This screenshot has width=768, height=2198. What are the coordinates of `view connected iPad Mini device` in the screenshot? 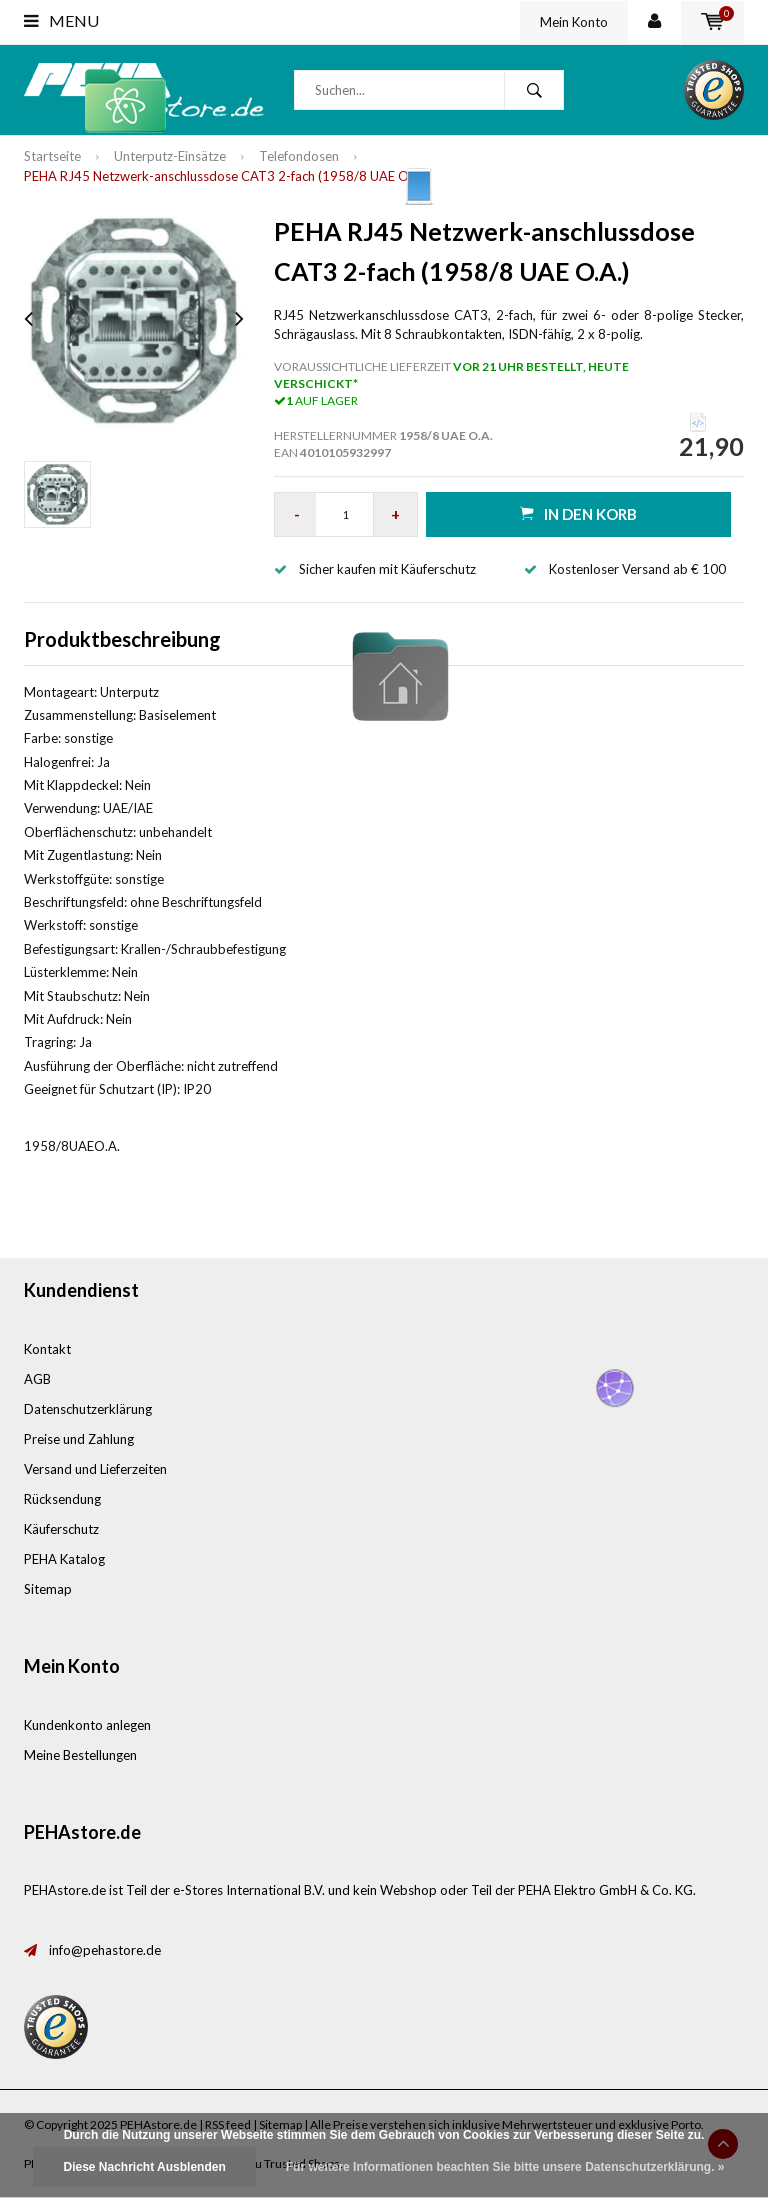 It's located at (419, 183).